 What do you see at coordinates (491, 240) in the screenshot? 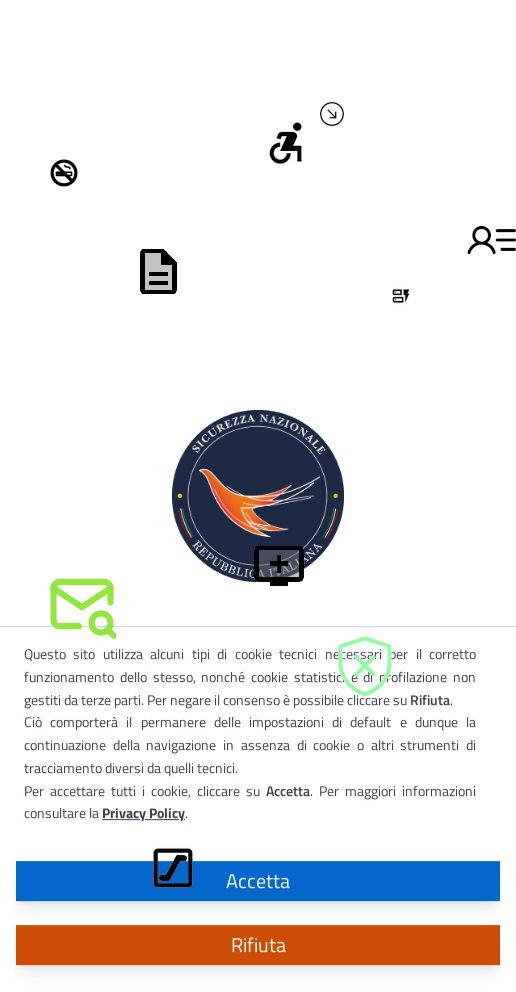
I see `view user directory or contact list` at bounding box center [491, 240].